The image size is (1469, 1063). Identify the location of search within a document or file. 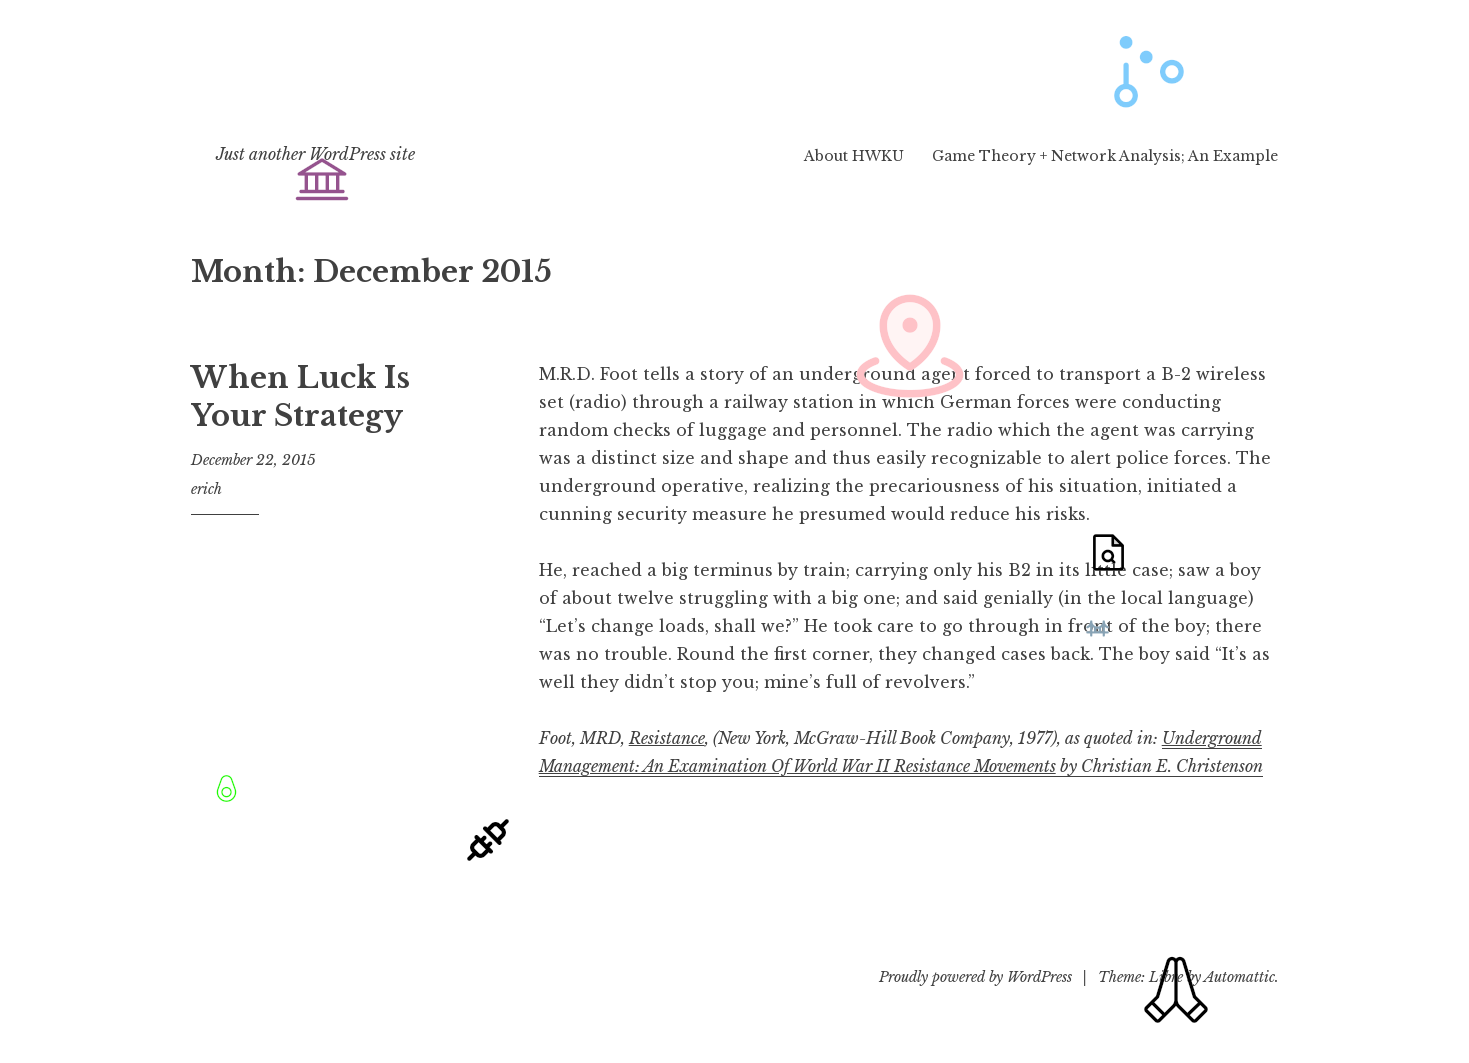
(1108, 552).